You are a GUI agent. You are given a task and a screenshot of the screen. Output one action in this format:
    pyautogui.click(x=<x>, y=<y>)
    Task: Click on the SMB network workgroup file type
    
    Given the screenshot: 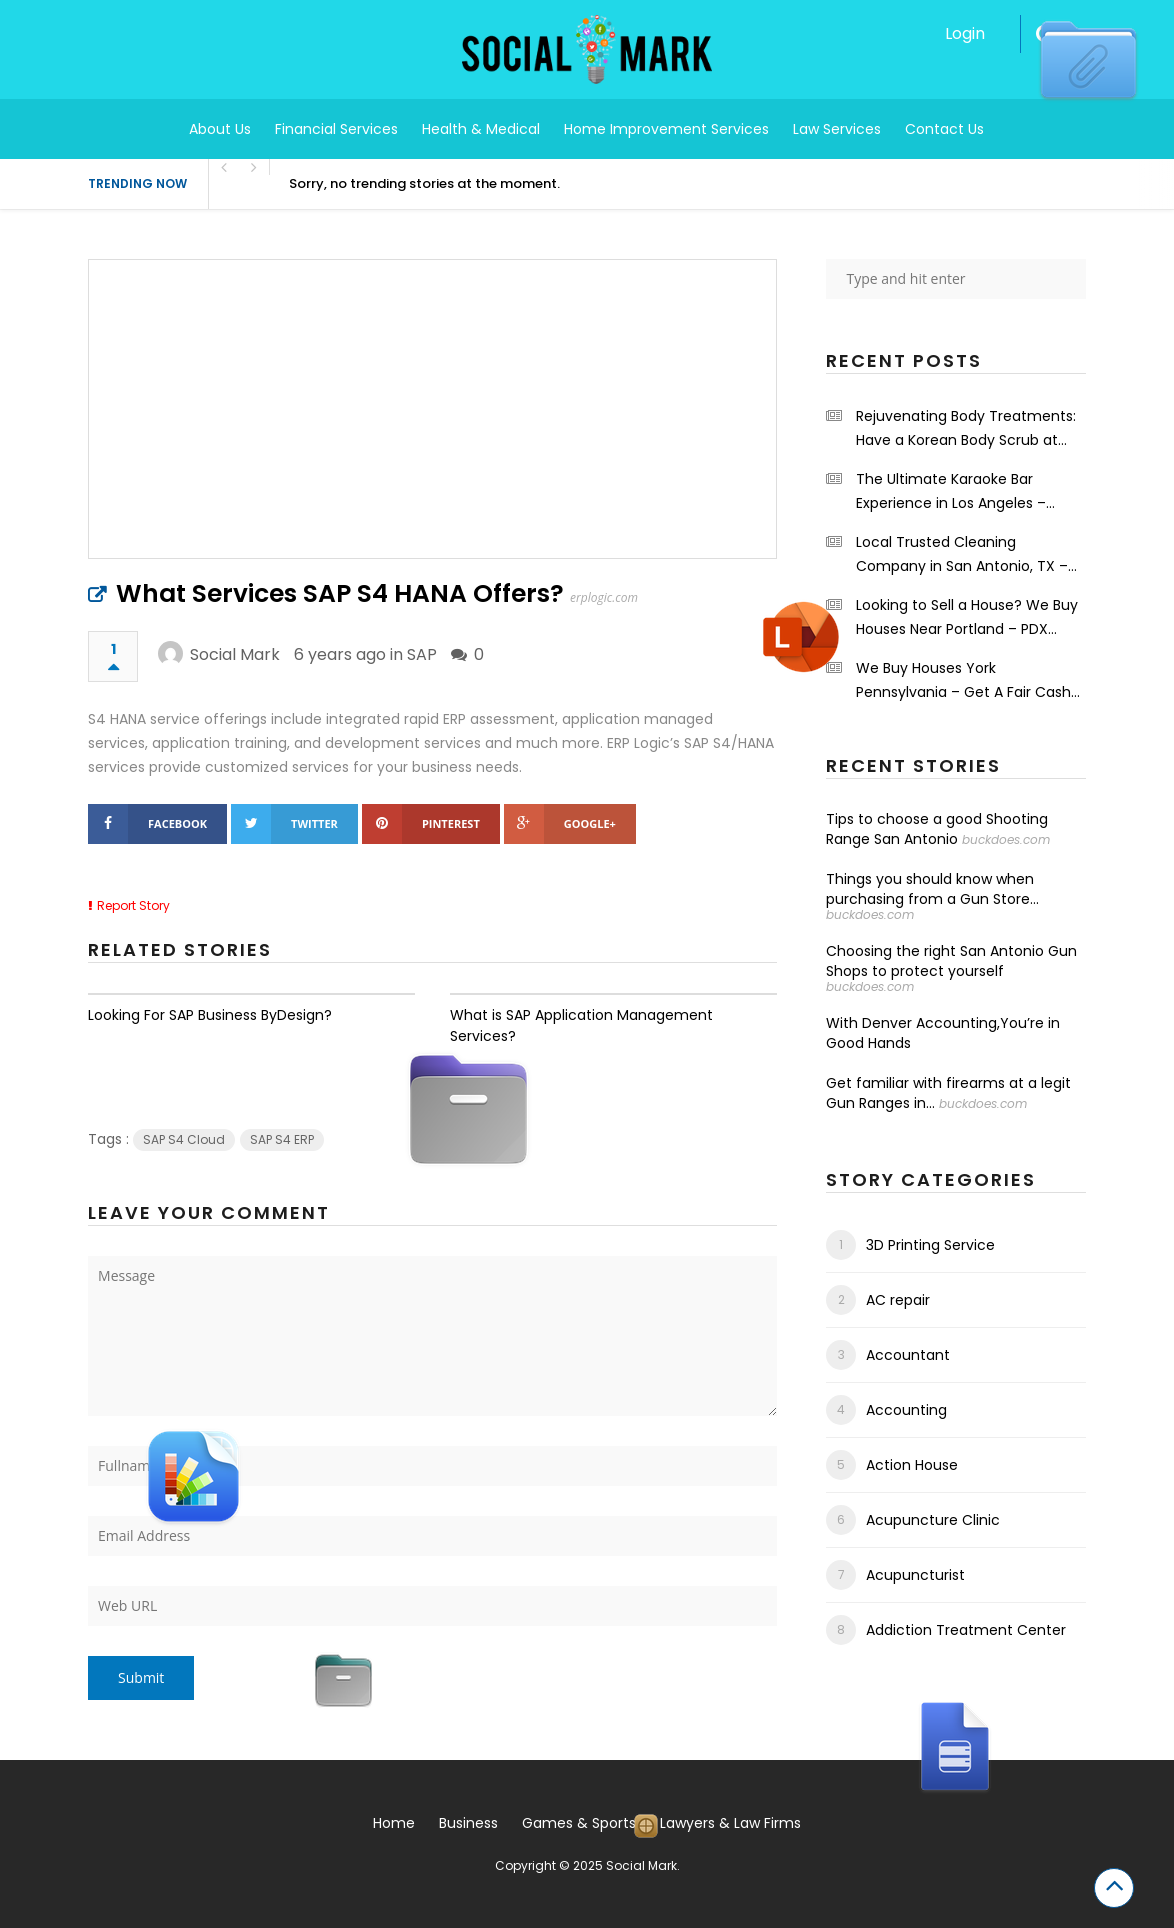 What is the action you would take?
    pyautogui.click(x=955, y=1748)
    